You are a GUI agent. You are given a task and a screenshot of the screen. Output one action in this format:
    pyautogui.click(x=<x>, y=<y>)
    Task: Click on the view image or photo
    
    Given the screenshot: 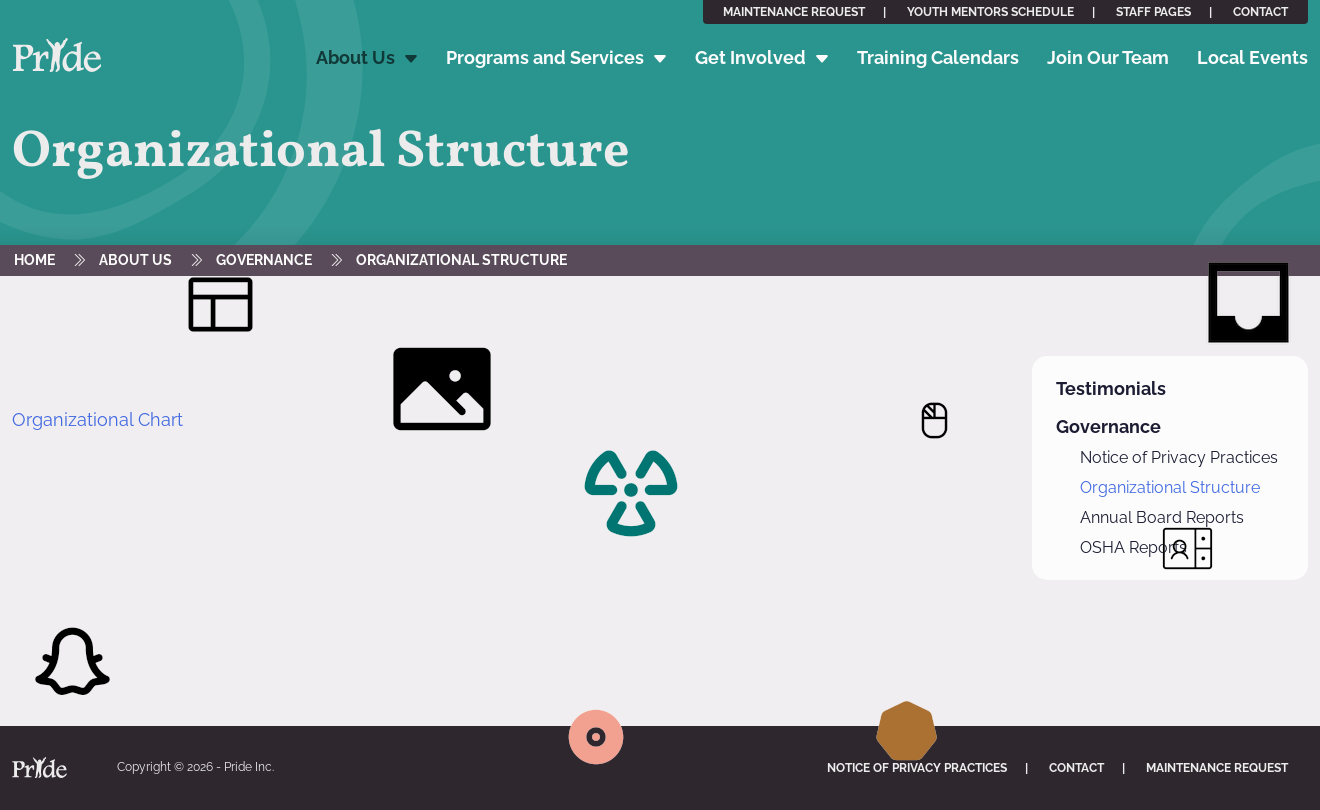 What is the action you would take?
    pyautogui.click(x=442, y=389)
    